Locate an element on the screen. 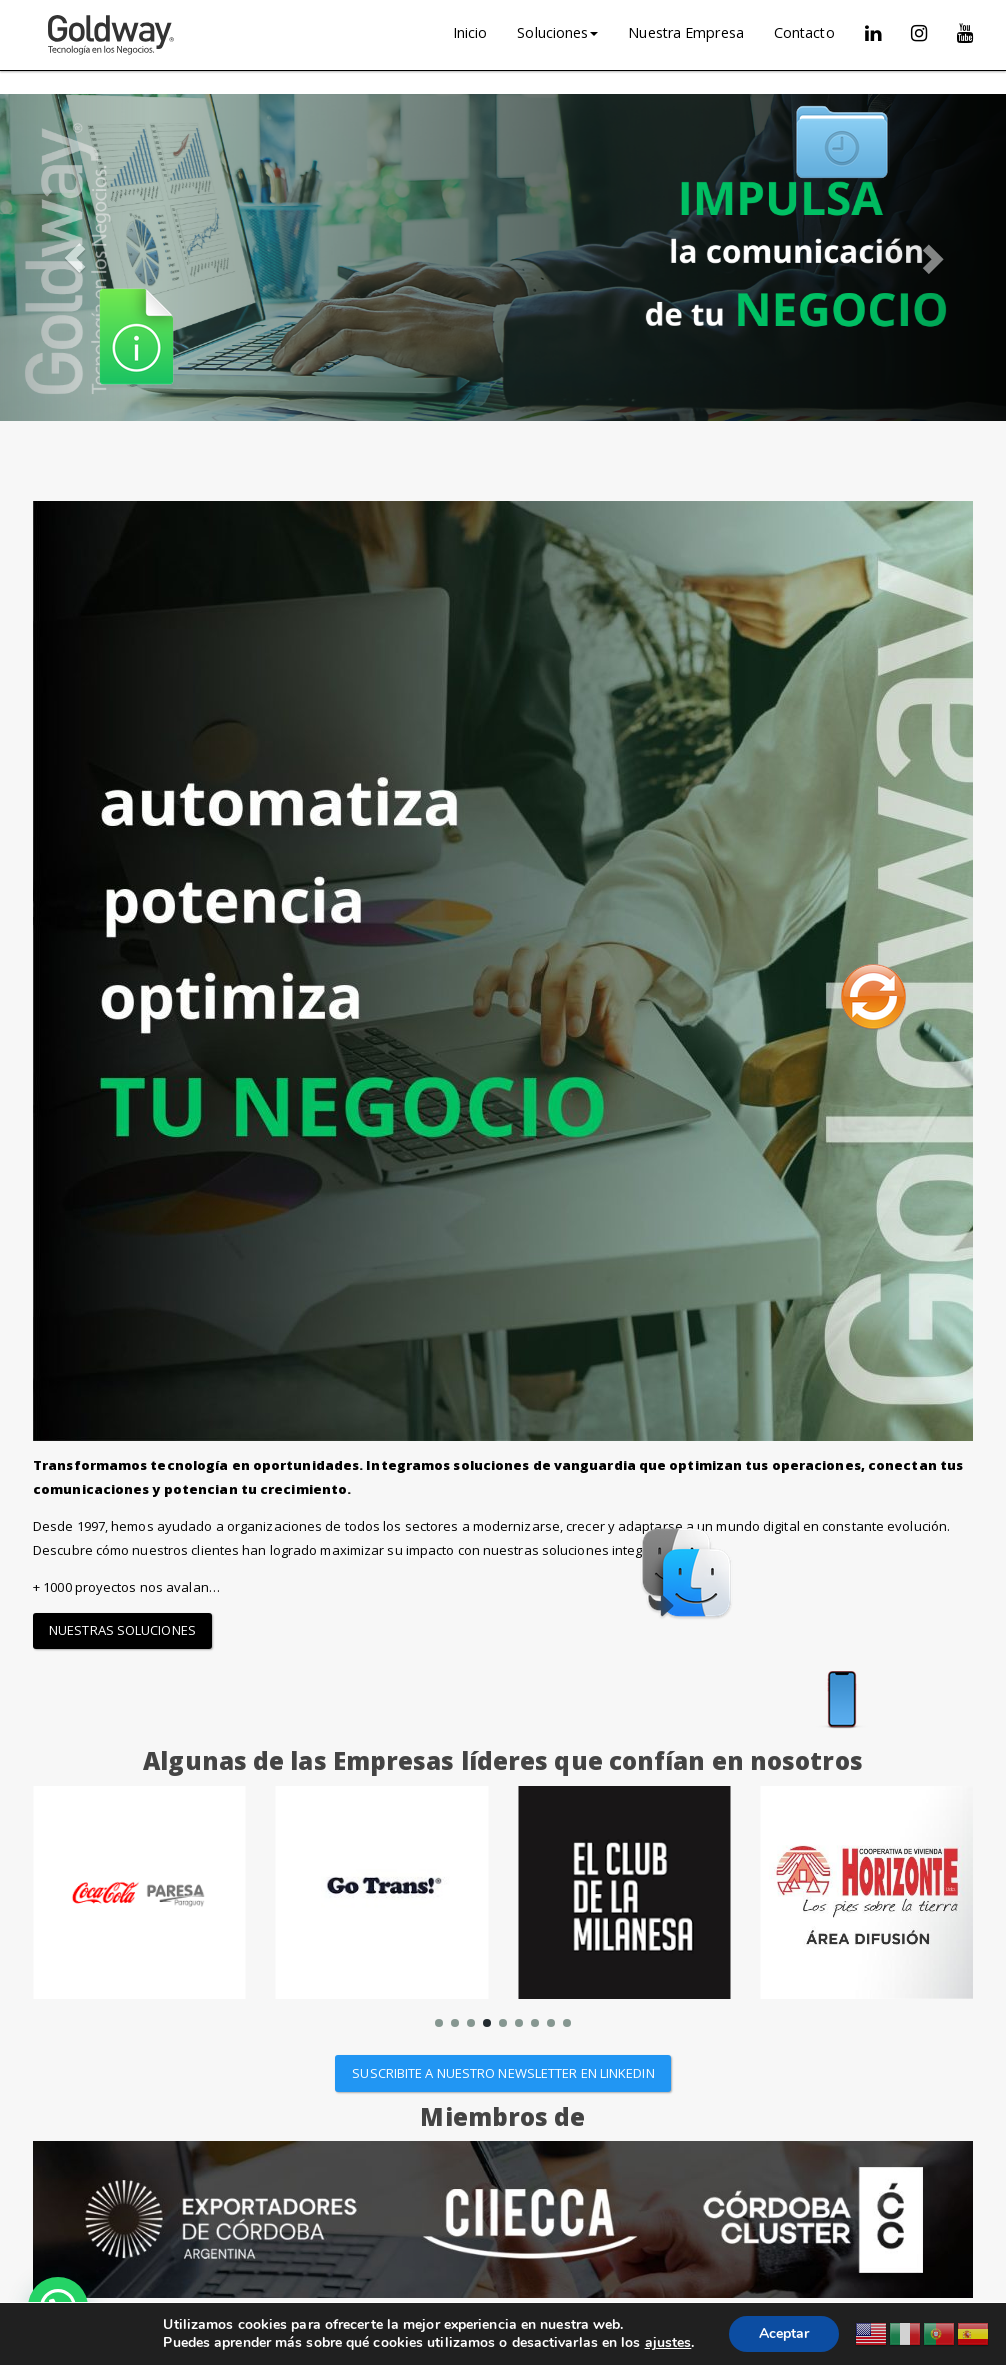 The width and height of the screenshot is (1006, 2365). a compiled html help file (.chm) is located at coordinates (136, 338).